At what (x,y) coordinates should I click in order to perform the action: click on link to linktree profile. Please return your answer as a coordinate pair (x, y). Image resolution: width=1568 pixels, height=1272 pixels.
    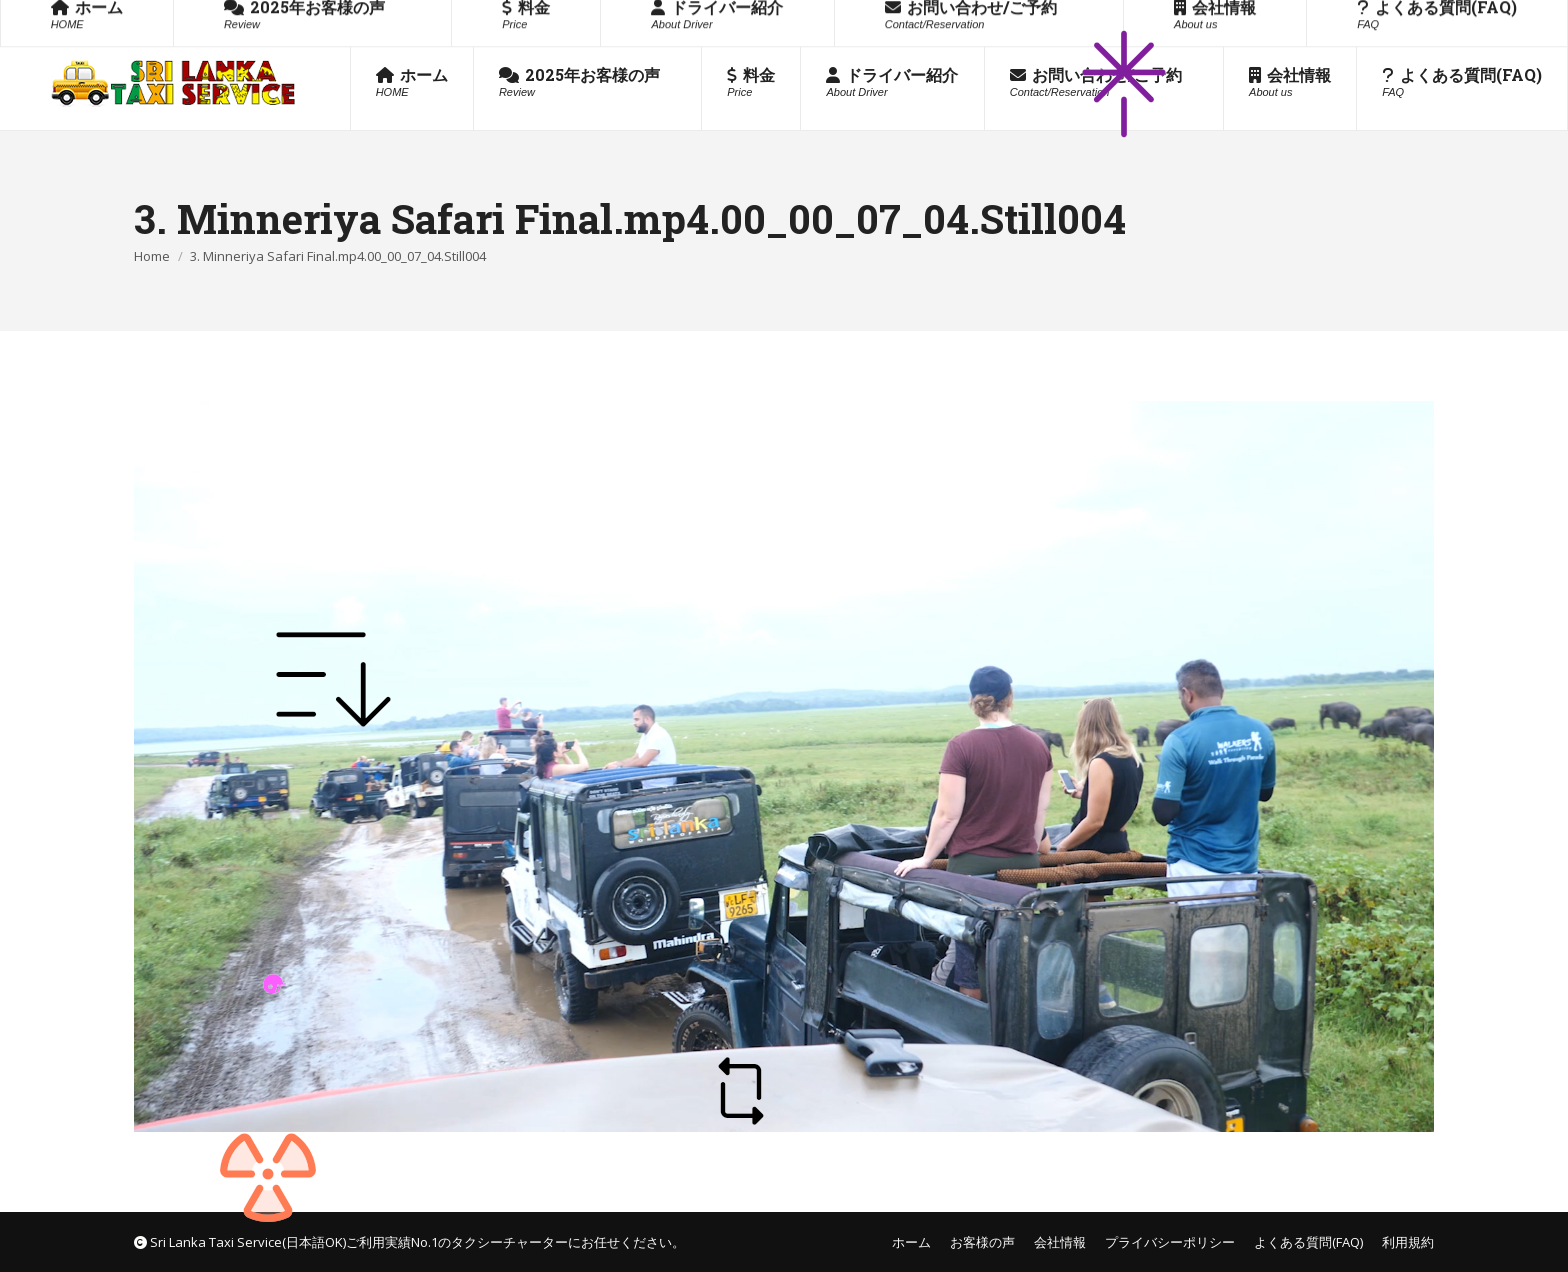
    Looking at the image, I should click on (1124, 84).